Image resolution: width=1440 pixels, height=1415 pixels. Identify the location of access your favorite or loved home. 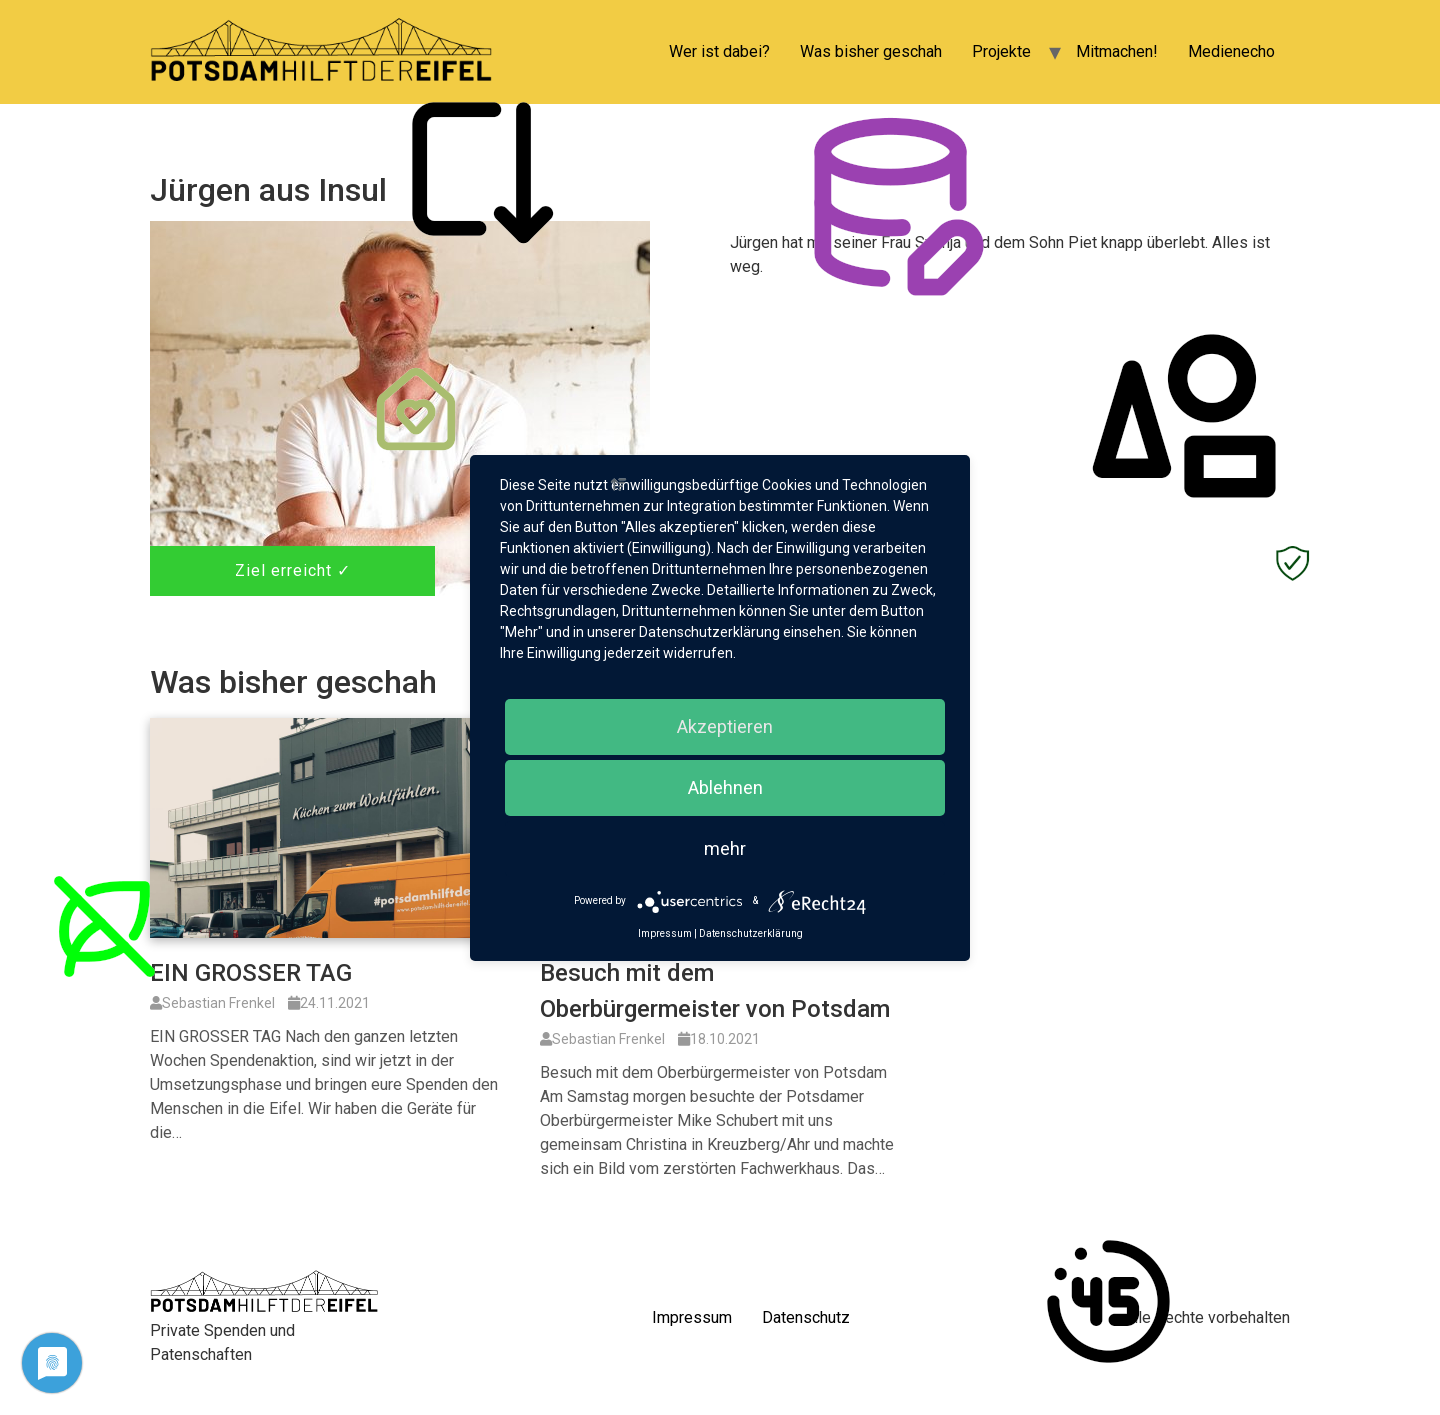
(416, 411).